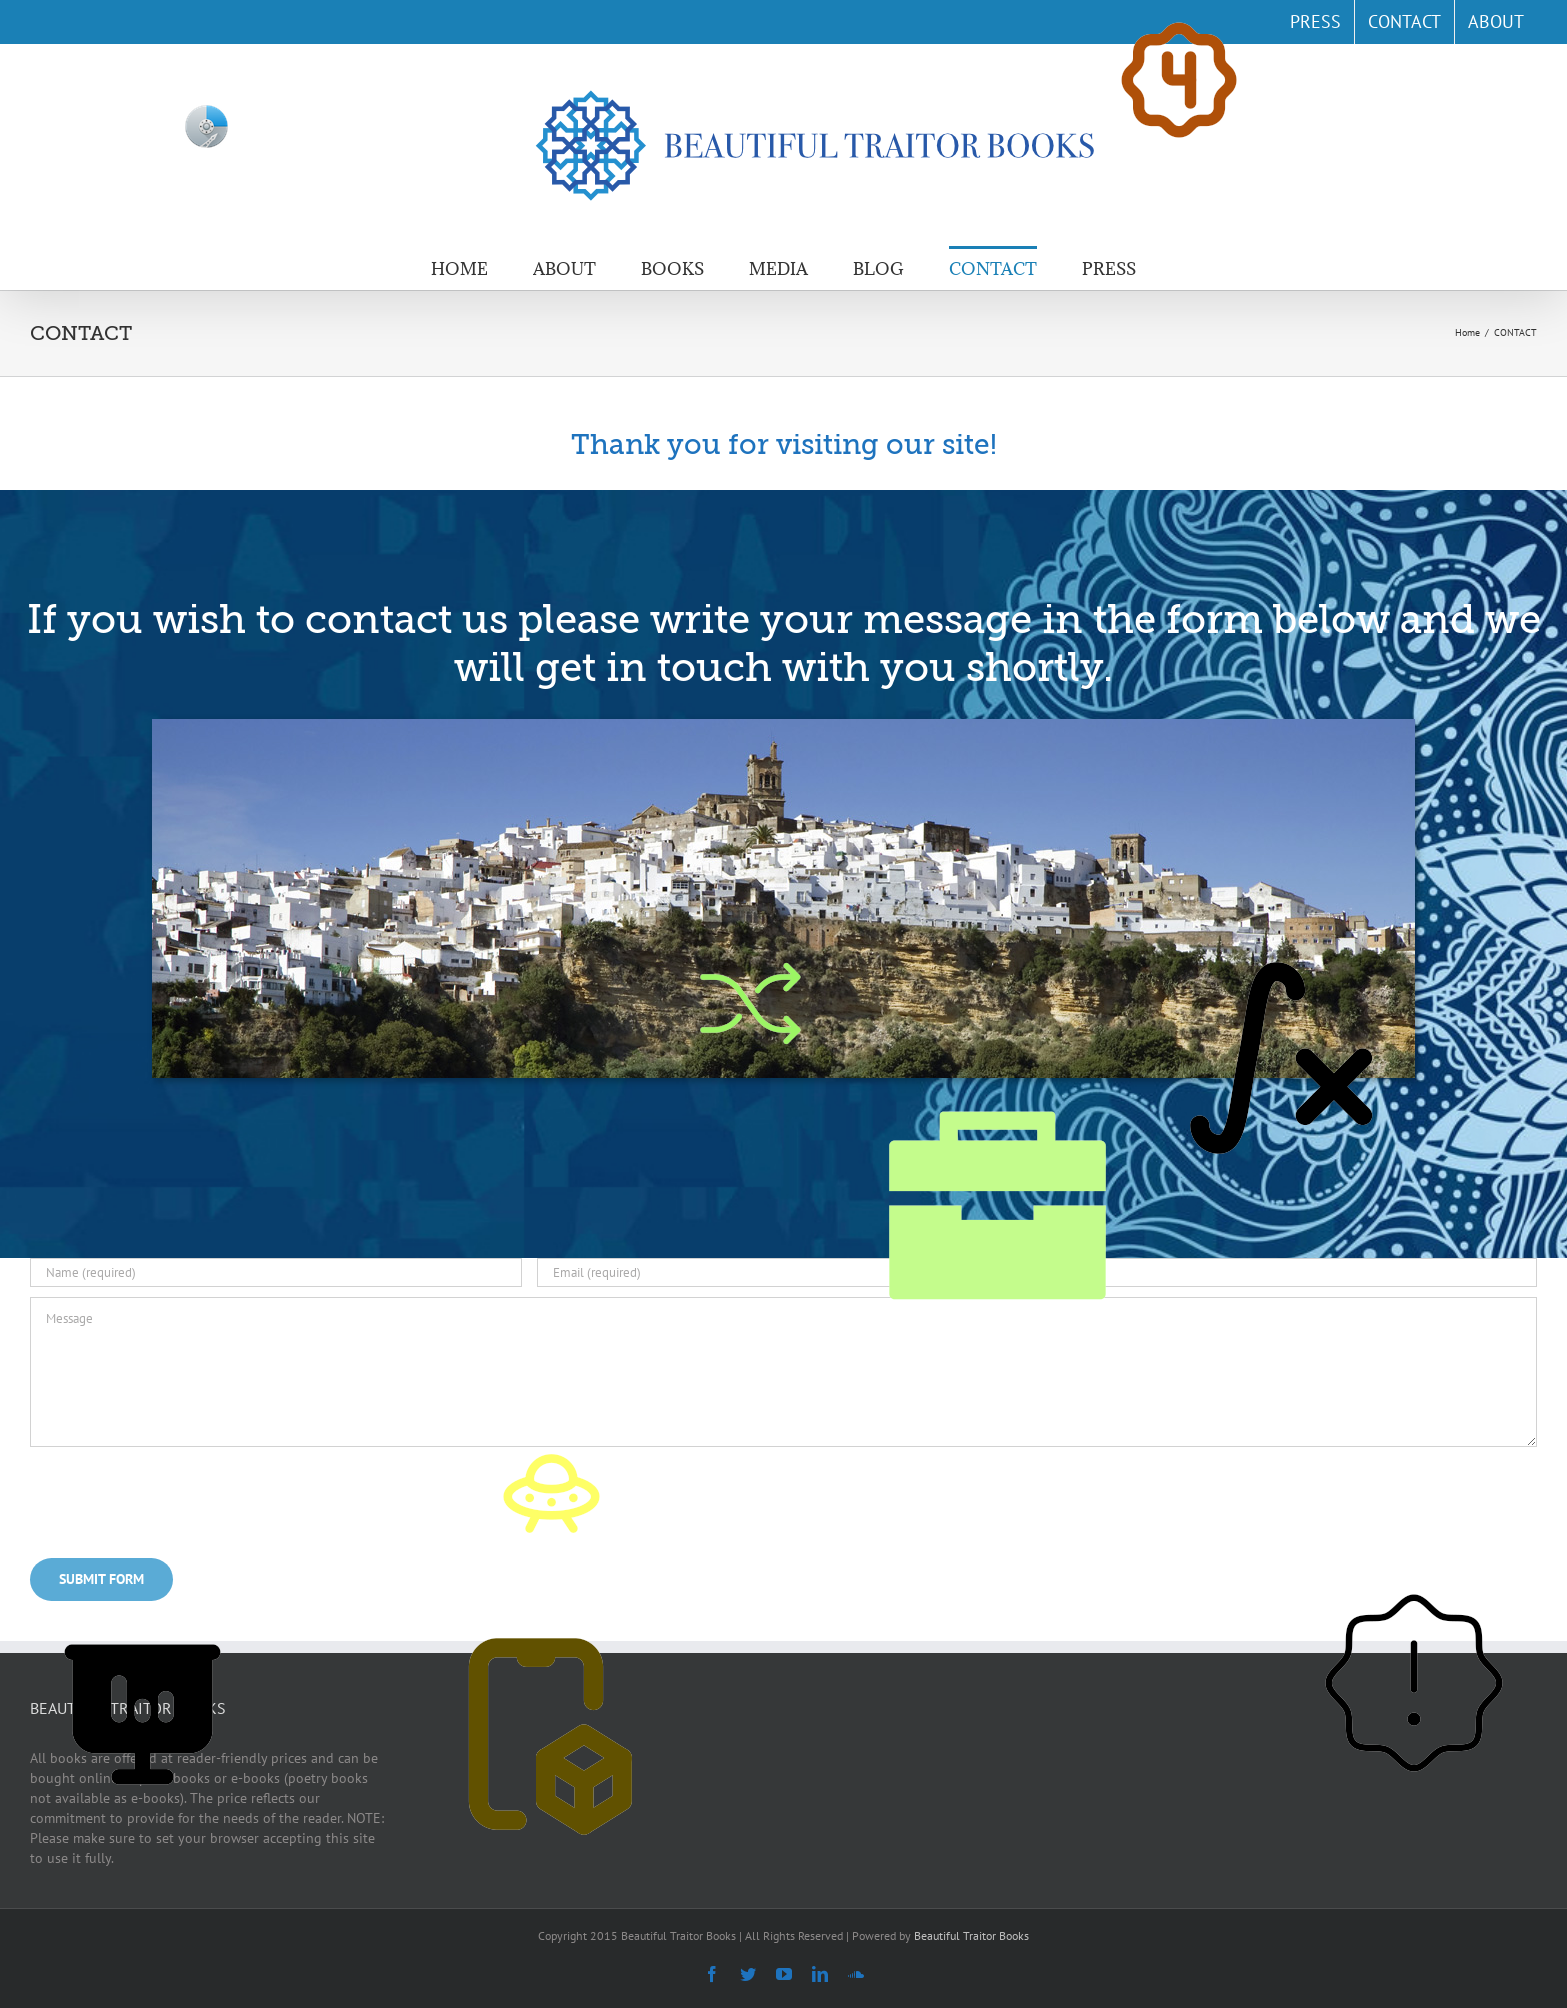  What do you see at coordinates (997, 1205) in the screenshot?
I see `access work or business-related content` at bounding box center [997, 1205].